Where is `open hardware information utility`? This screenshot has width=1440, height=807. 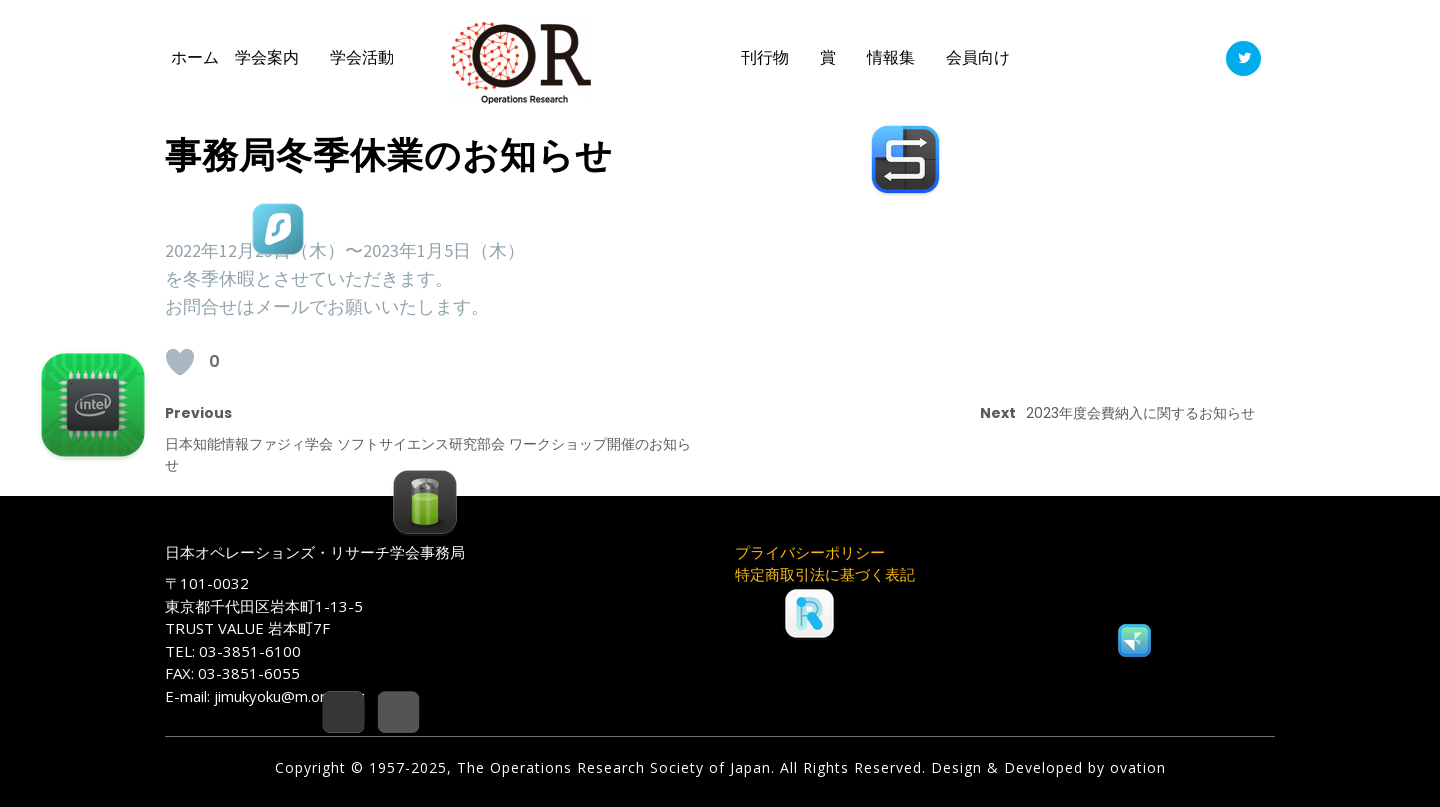
open hardware information utility is located at coordinates (93, 405).